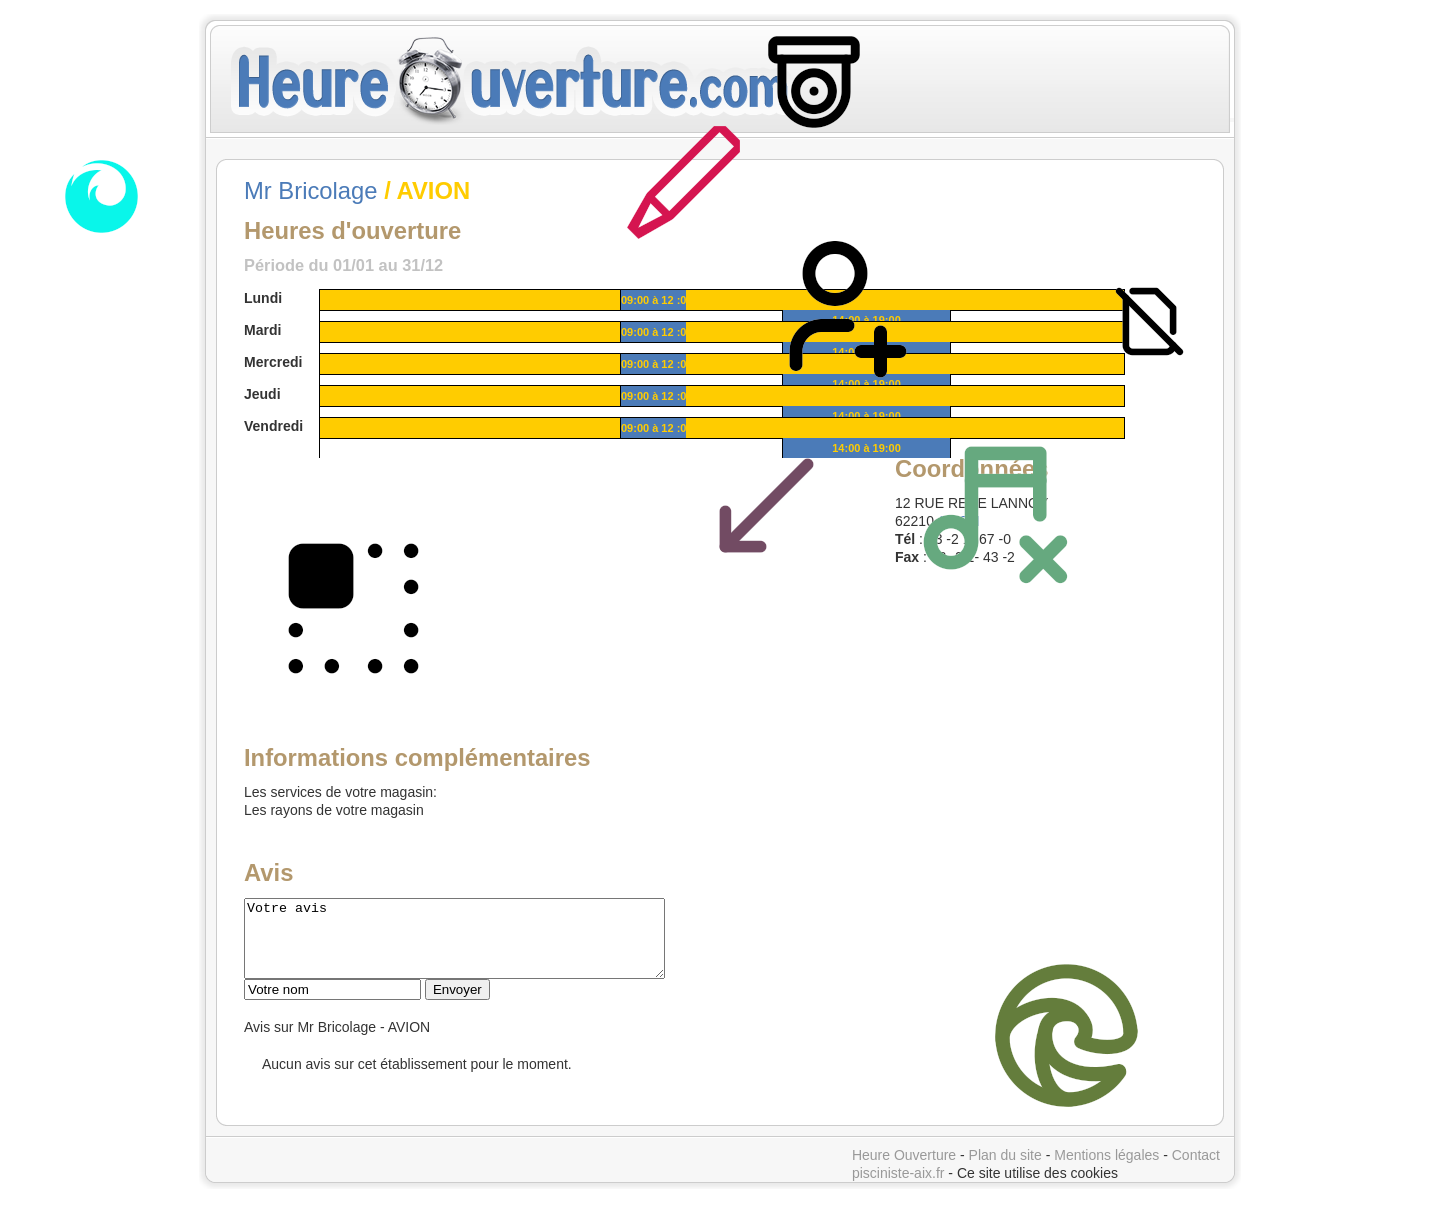 The image size is (1440, 1218). I want to click on open microsoft edge browser, so click(1066, 1035).